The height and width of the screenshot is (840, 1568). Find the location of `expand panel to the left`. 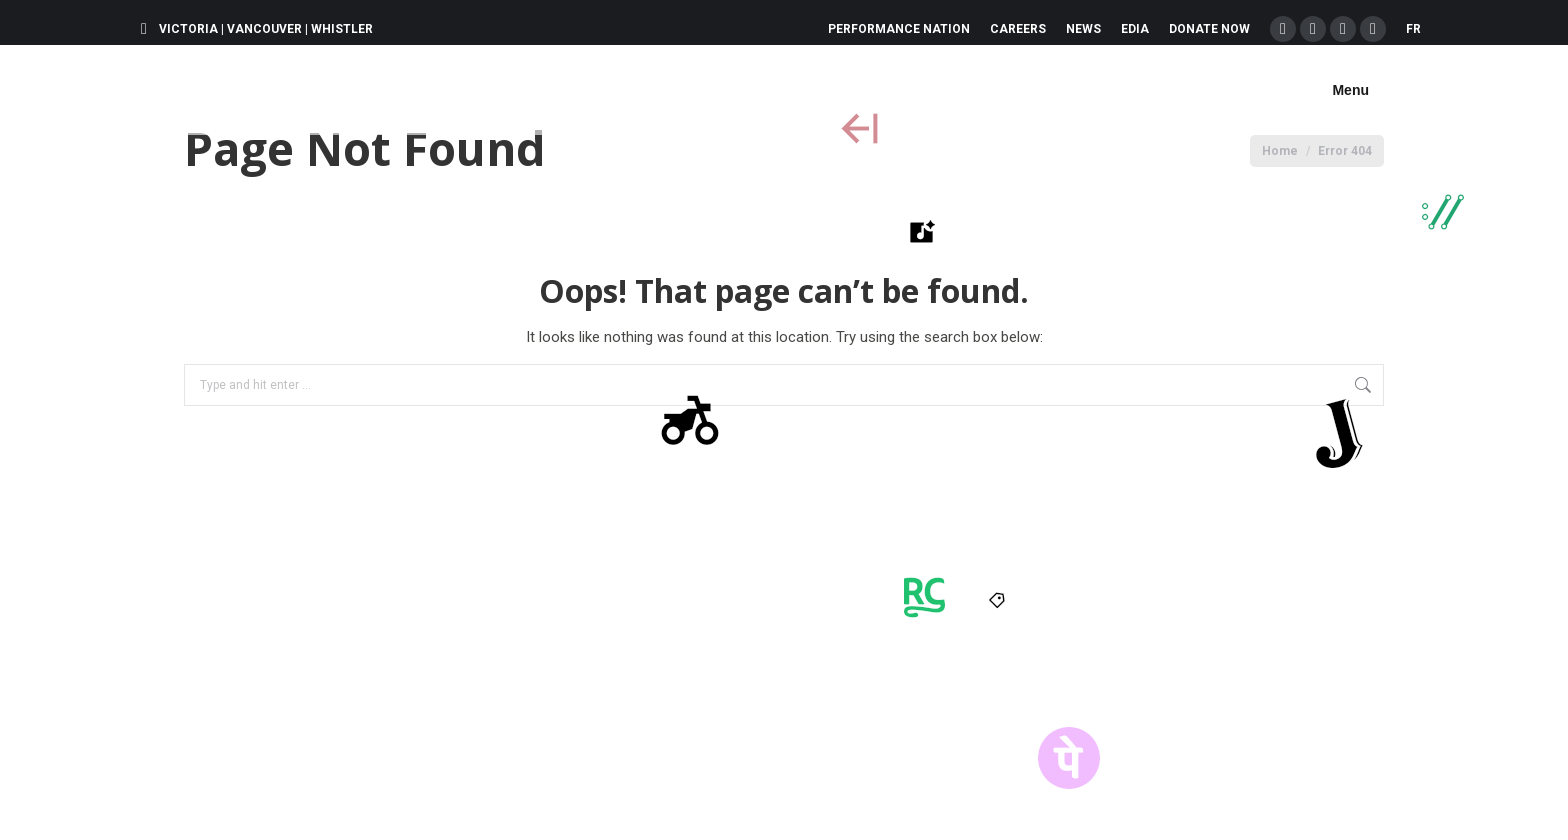

expand panel to the left is located at coordinates (860, 128).